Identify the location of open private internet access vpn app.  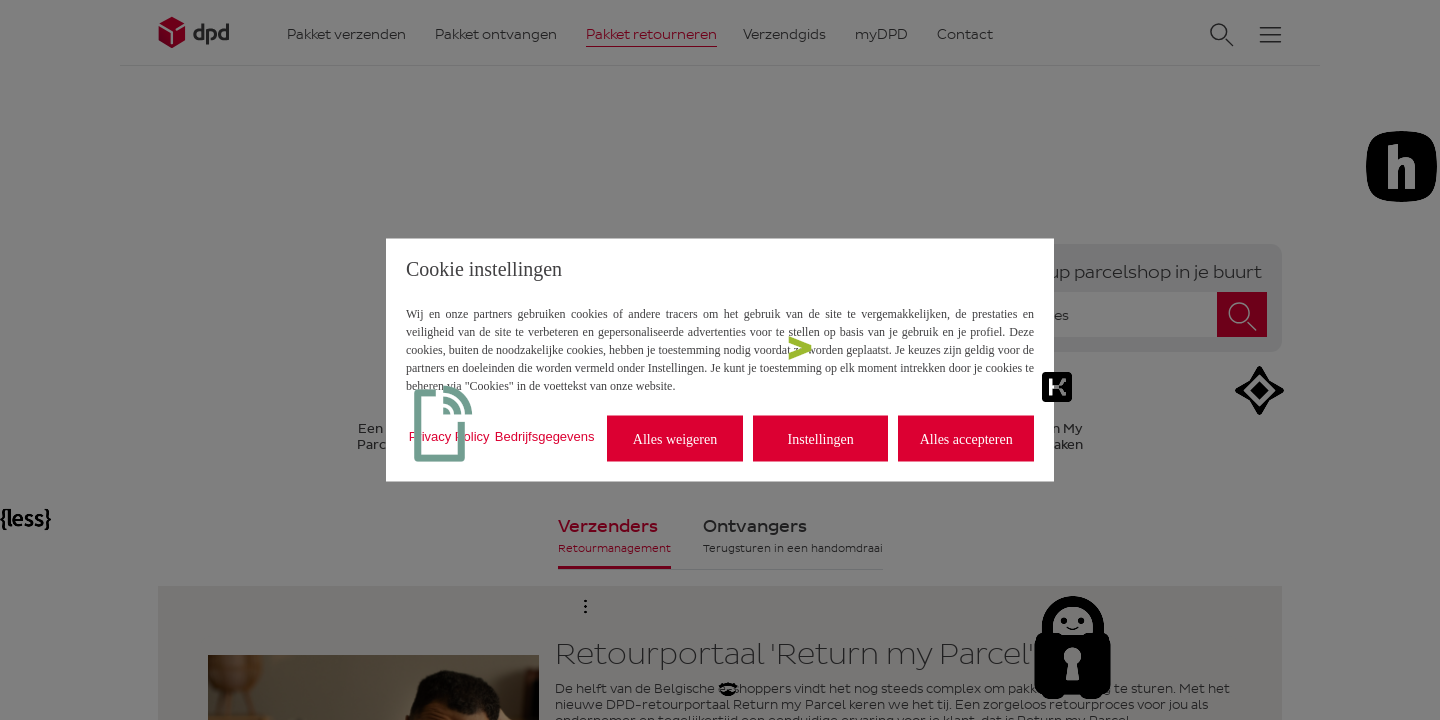
(1072, 647).